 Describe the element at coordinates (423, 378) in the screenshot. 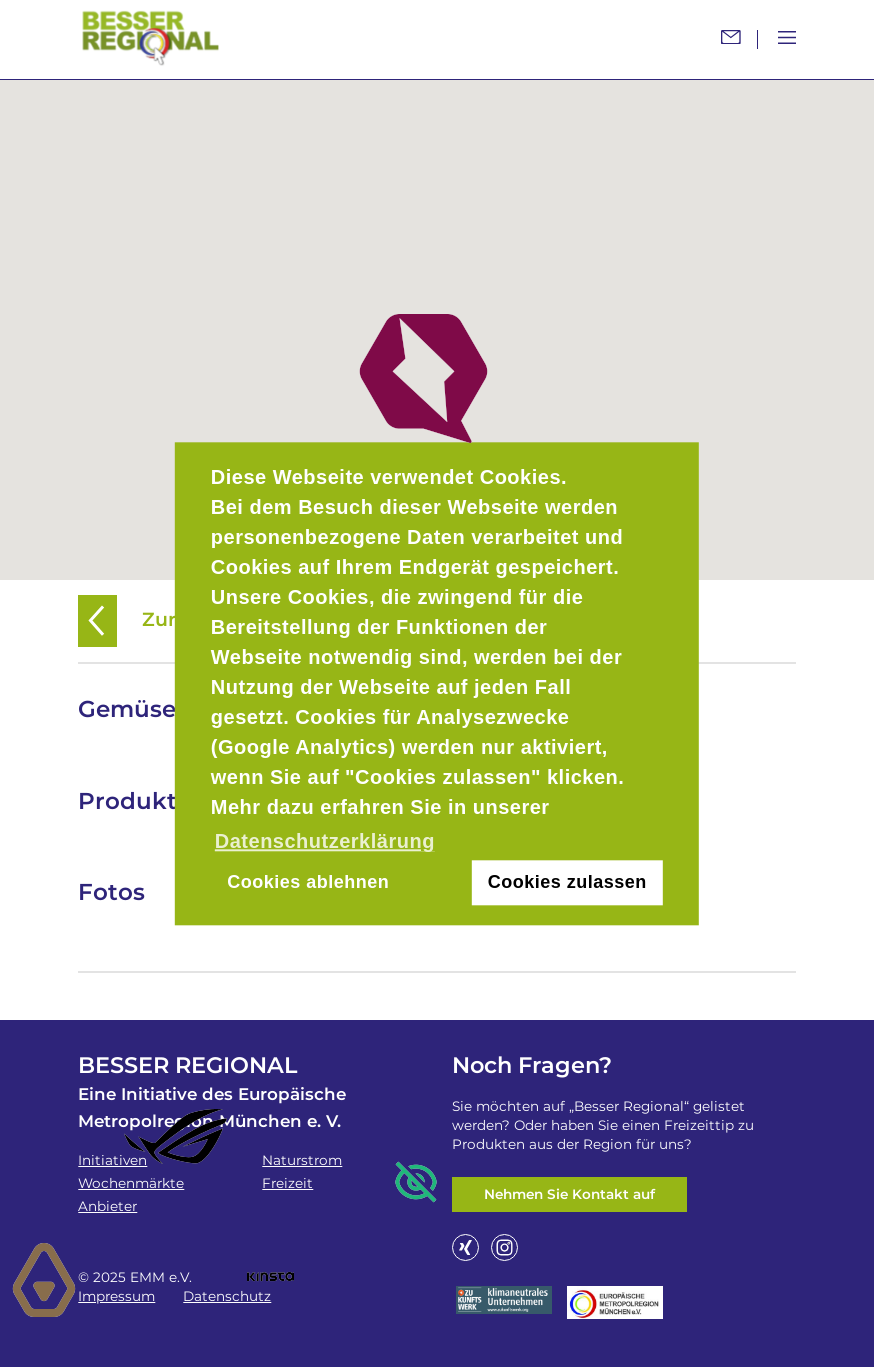

I see `qwik framework logo` at that location.